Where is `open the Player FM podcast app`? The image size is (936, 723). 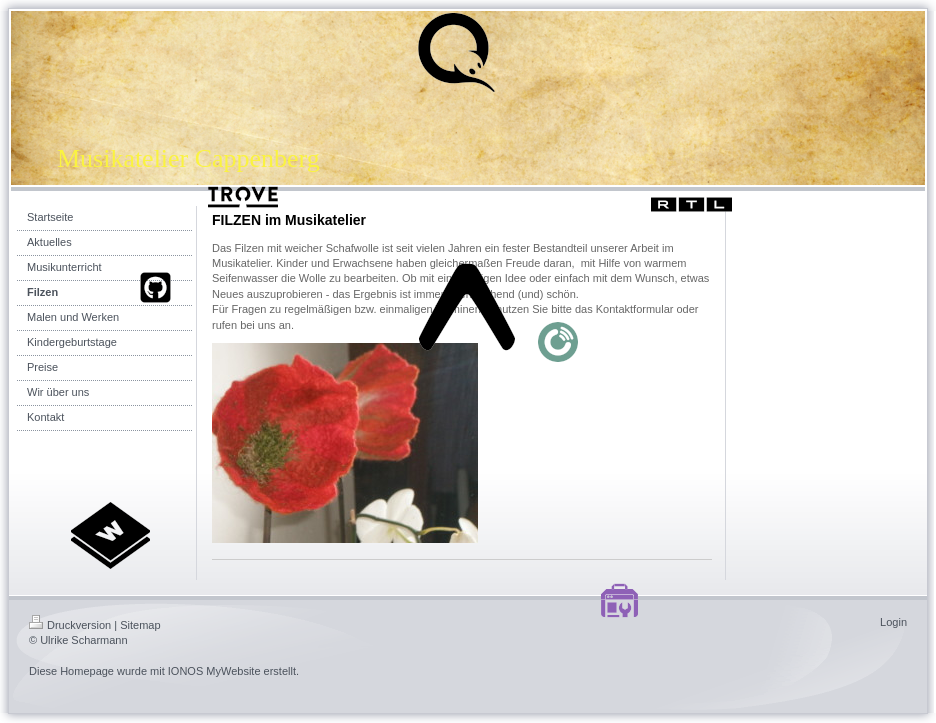
open the Player FM podcast app is located at coordinates (558, 342).